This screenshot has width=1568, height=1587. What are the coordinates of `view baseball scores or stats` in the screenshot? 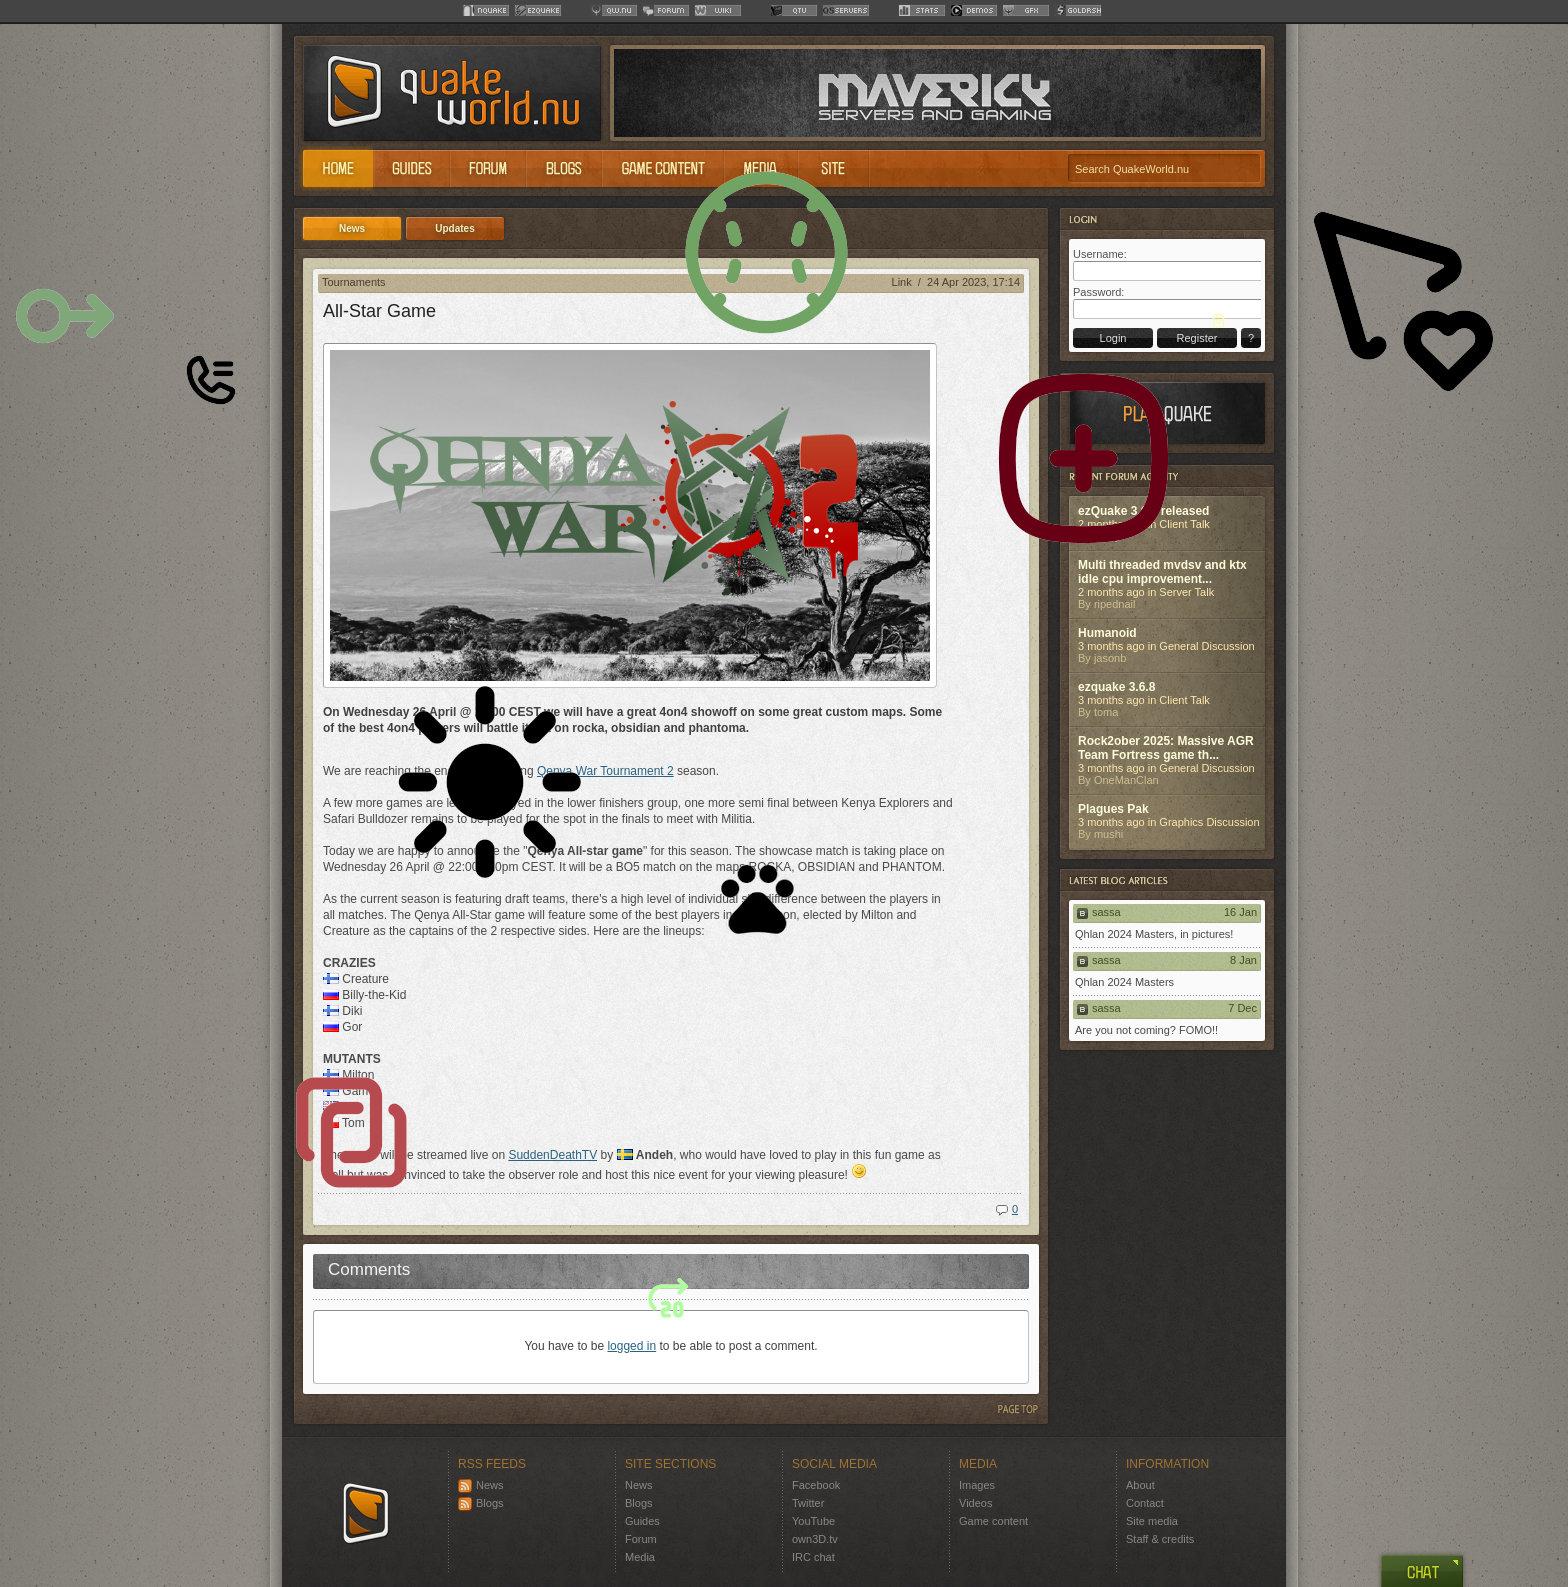 It's located at (766, 252).